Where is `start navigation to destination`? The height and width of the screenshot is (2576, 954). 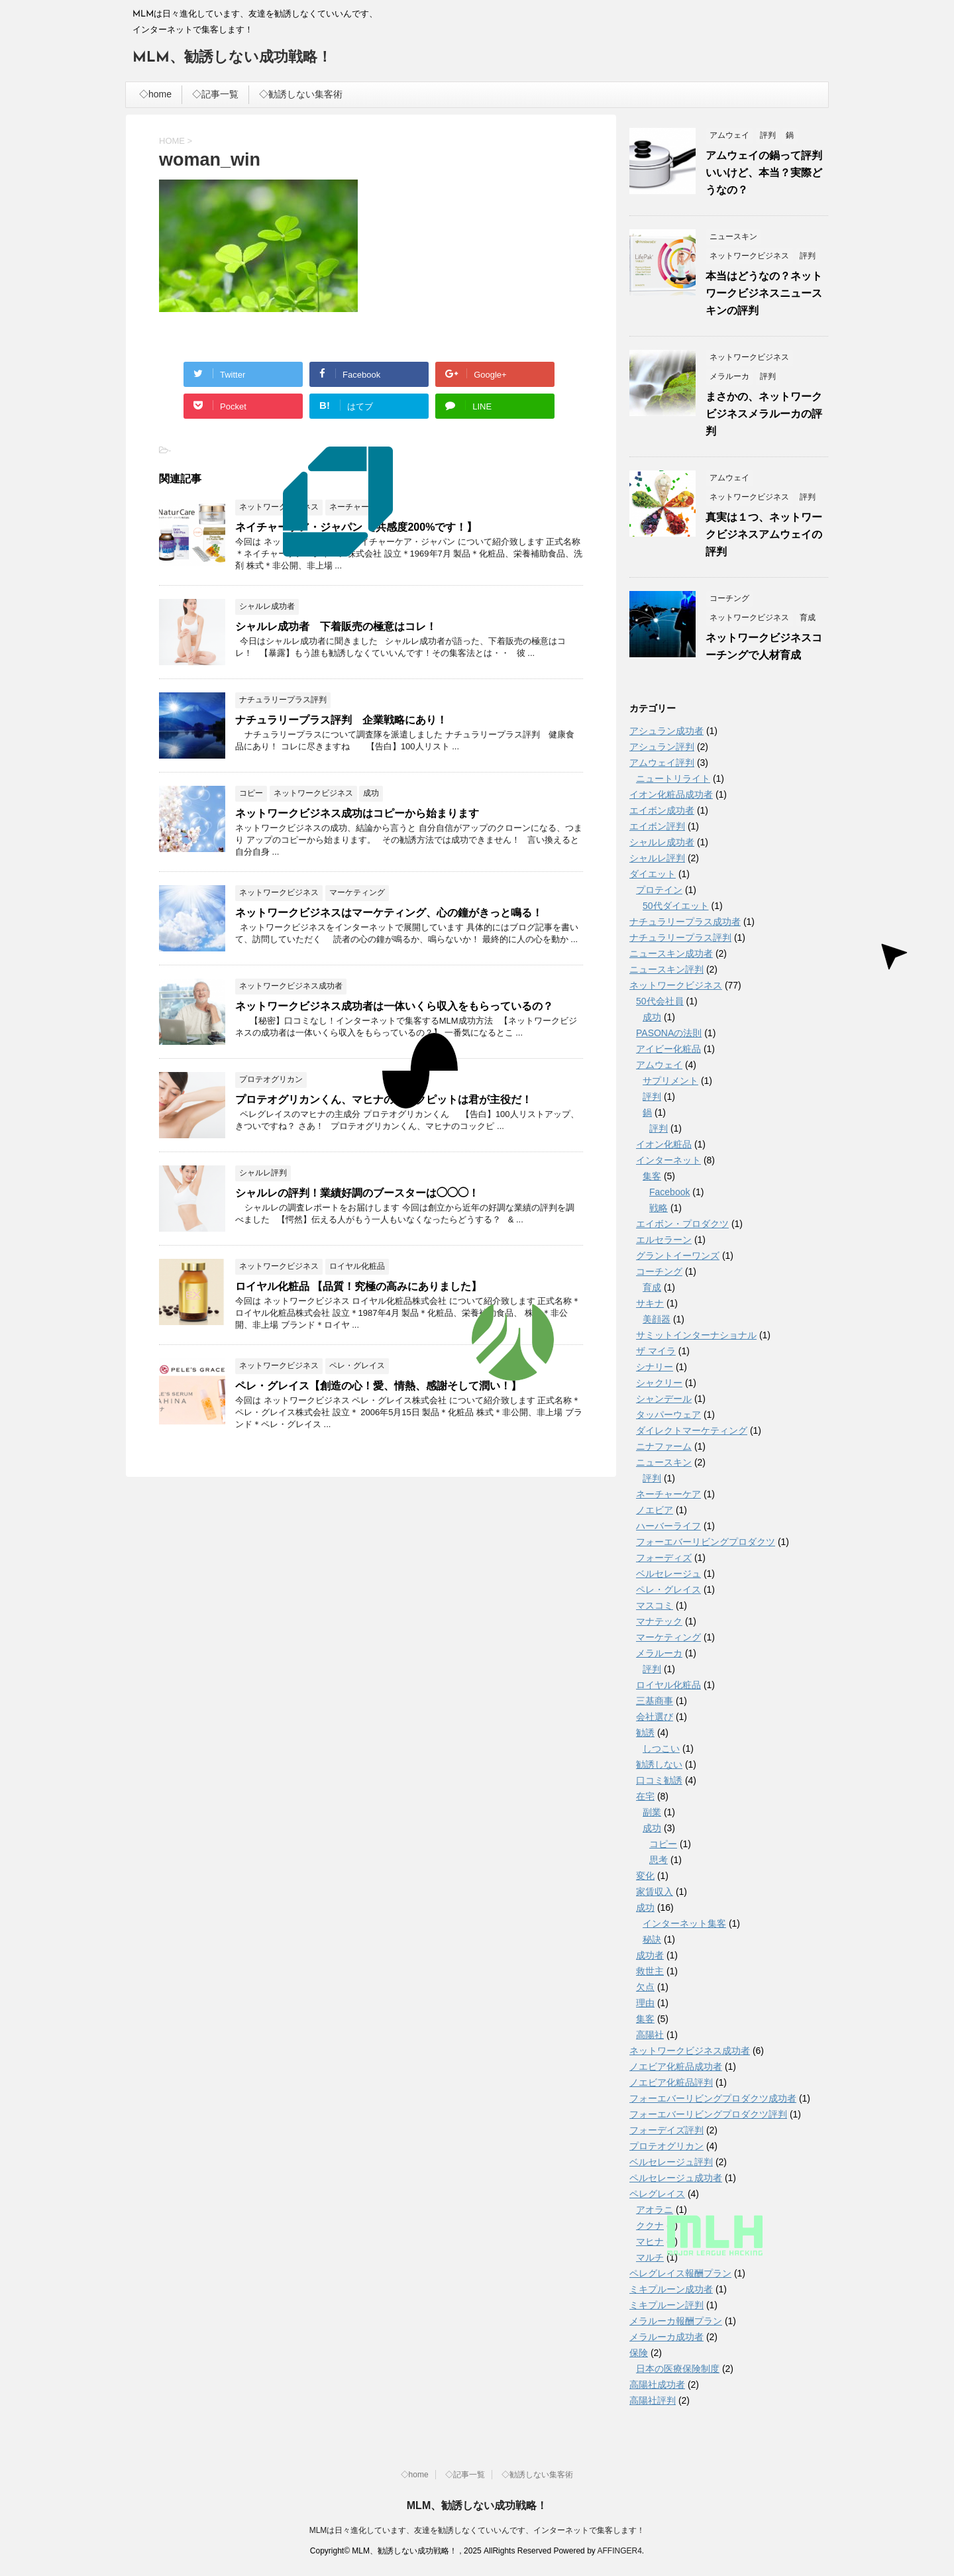 start navigation to destination is located at coordinates (894, 956).